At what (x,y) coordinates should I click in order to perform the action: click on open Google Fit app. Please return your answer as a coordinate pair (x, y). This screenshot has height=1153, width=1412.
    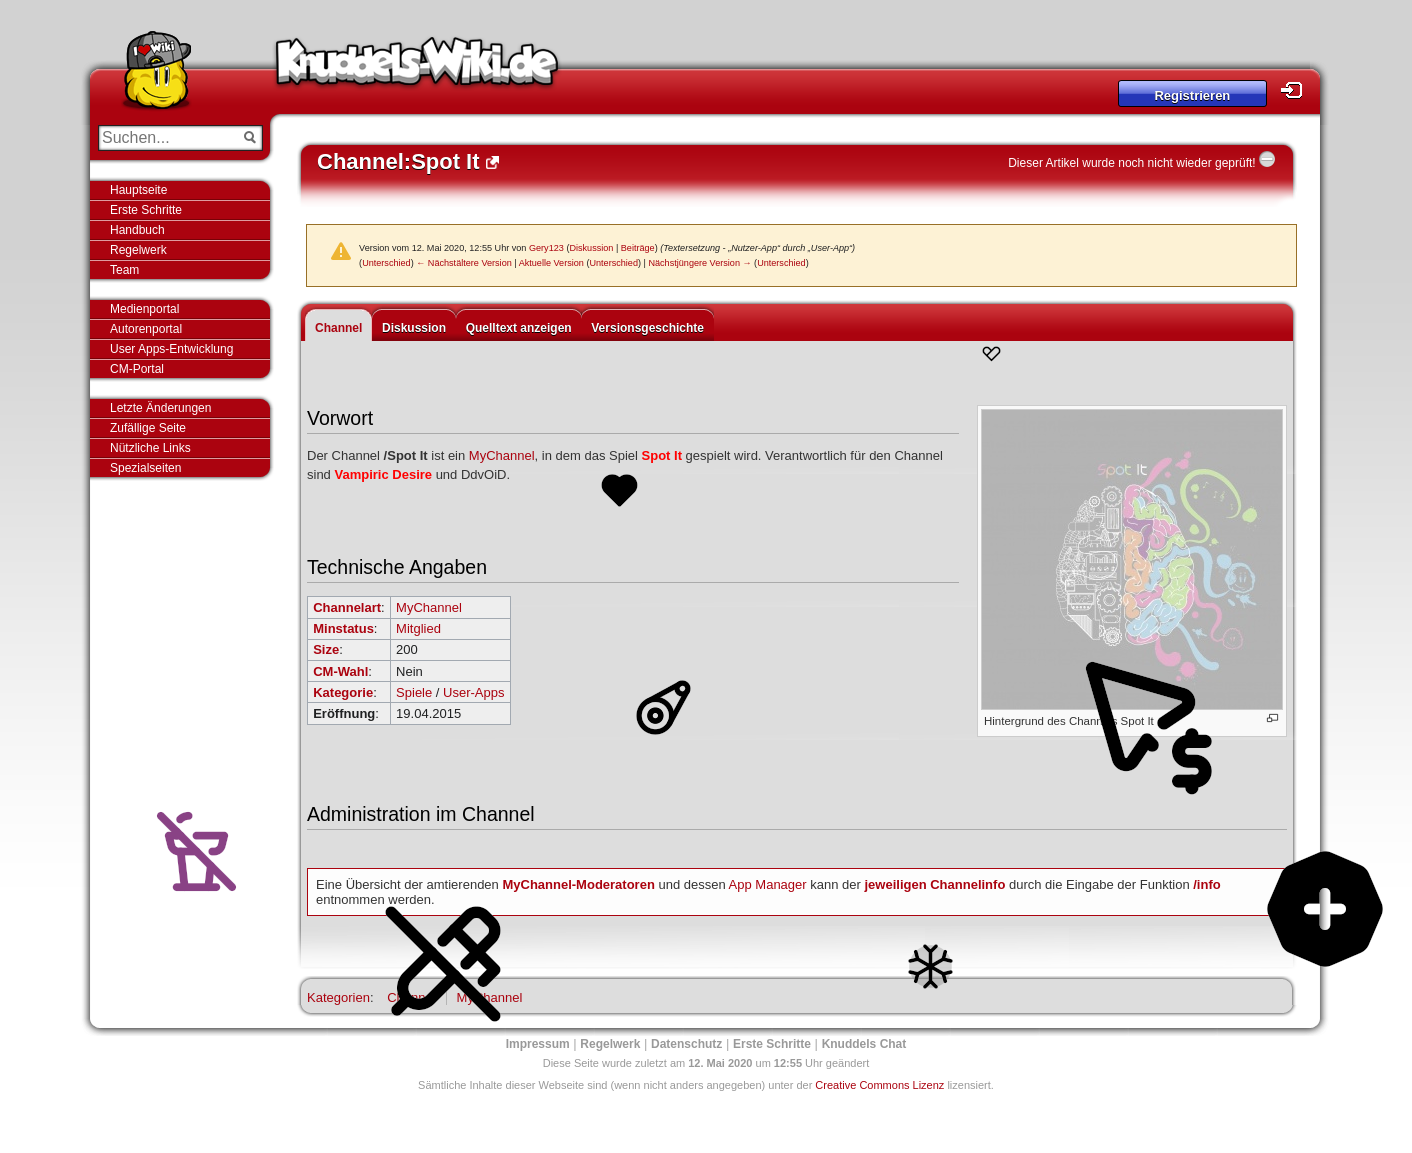
    Looking at the image, I should click on (991, 353).